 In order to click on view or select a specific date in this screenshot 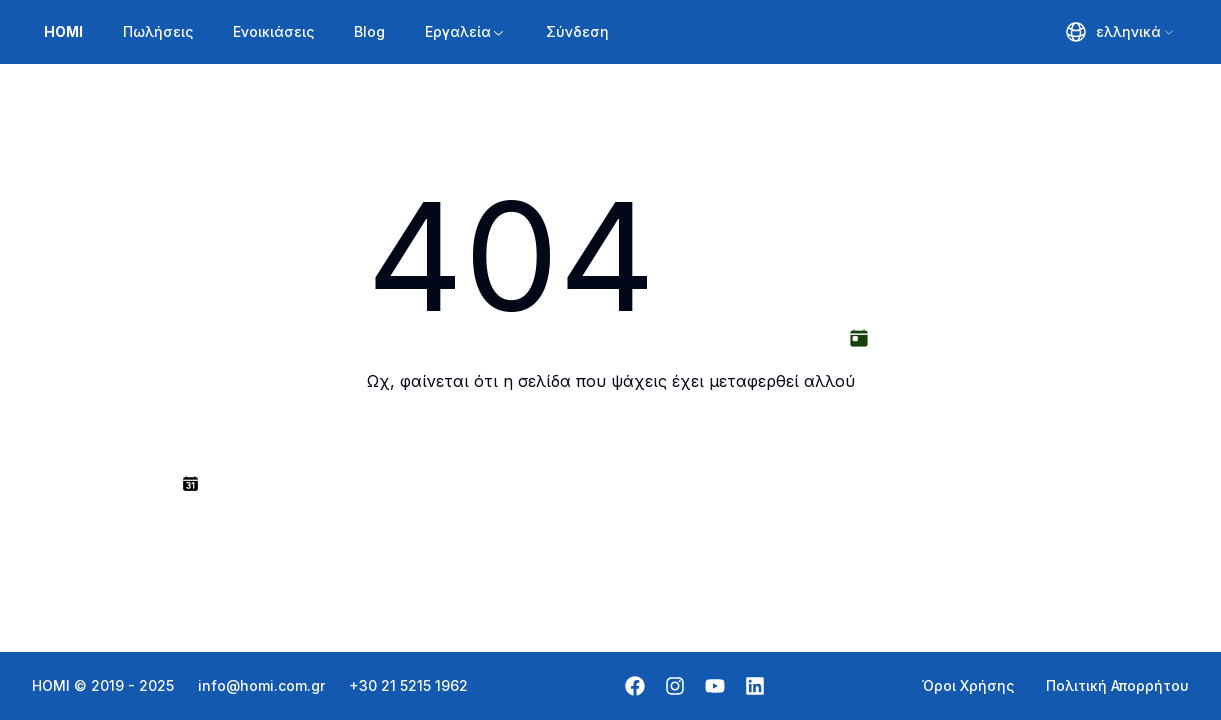, I will do `click(190, 483)`.